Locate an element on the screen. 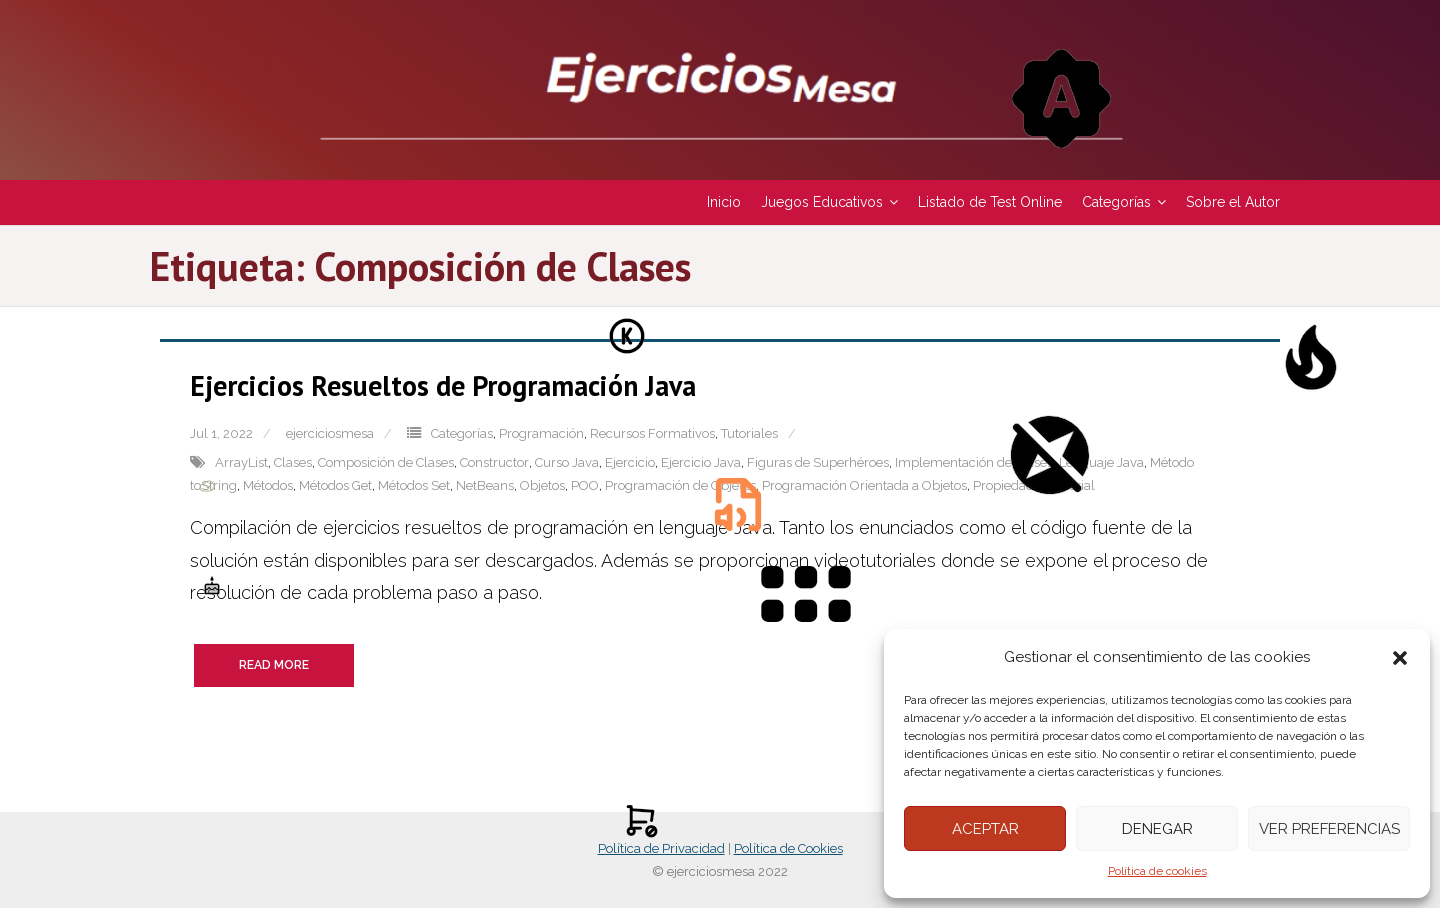  enable automatic brightness adjustment is located at coordinates (1061, 98).